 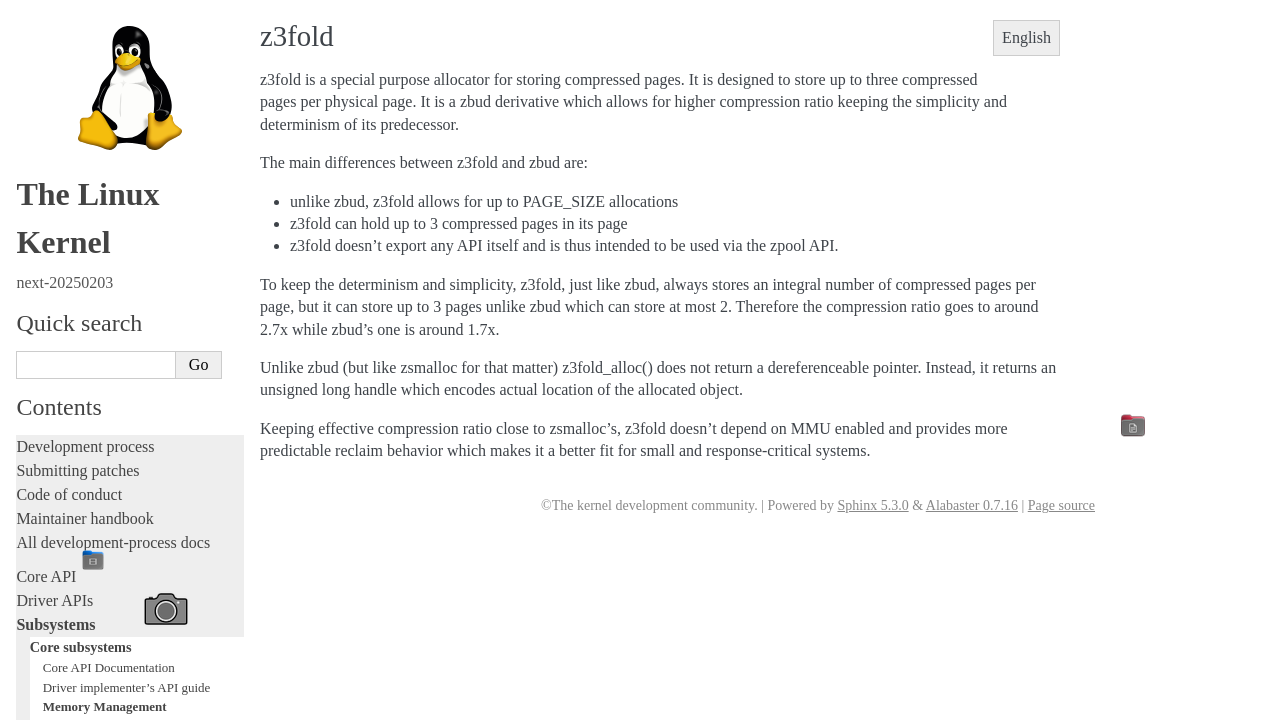 I want to click on access your pictures folder in the sidebar, so click(x=166, y=609).